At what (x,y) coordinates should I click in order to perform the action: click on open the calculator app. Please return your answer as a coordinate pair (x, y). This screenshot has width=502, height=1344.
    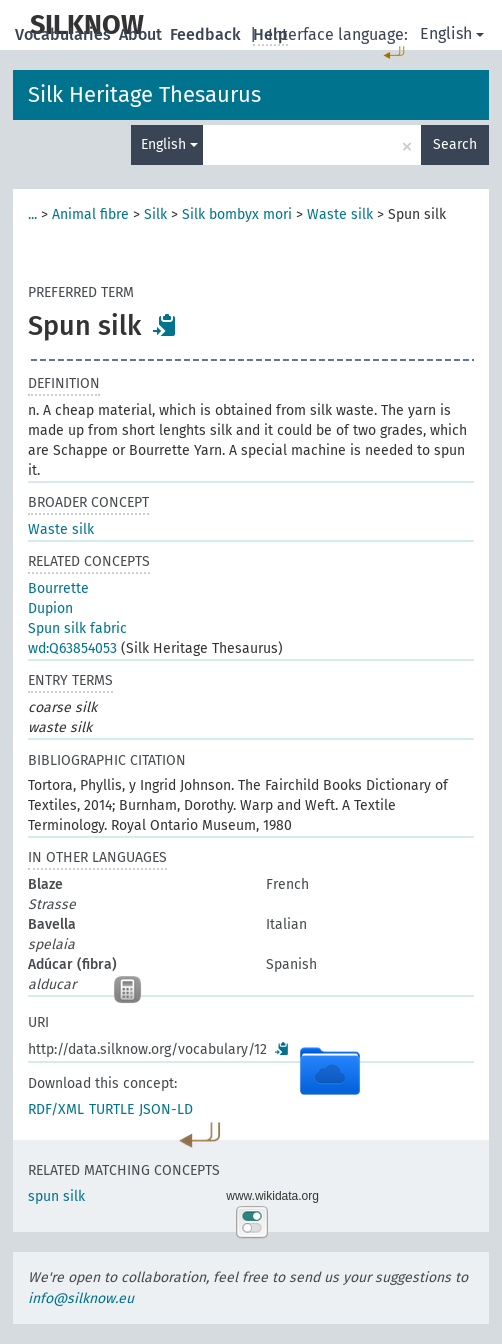
    Looking at the image, I should click on (127, 989).